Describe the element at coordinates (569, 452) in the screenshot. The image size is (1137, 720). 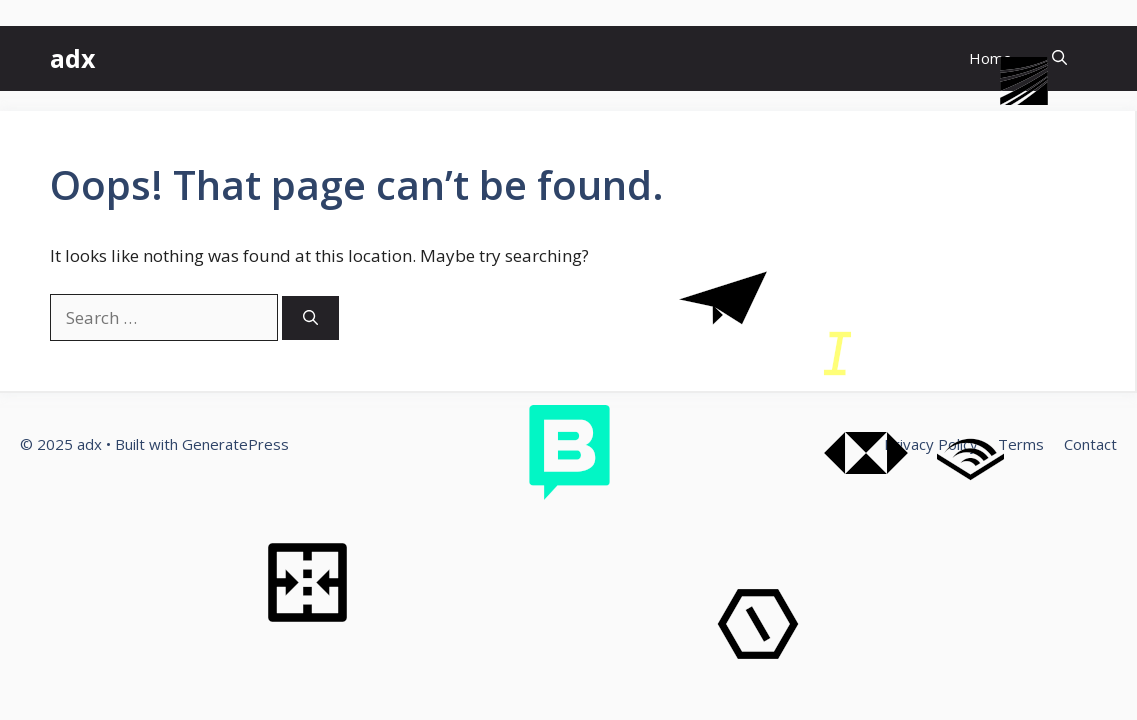
I see `open storyblok content management system` at that location.